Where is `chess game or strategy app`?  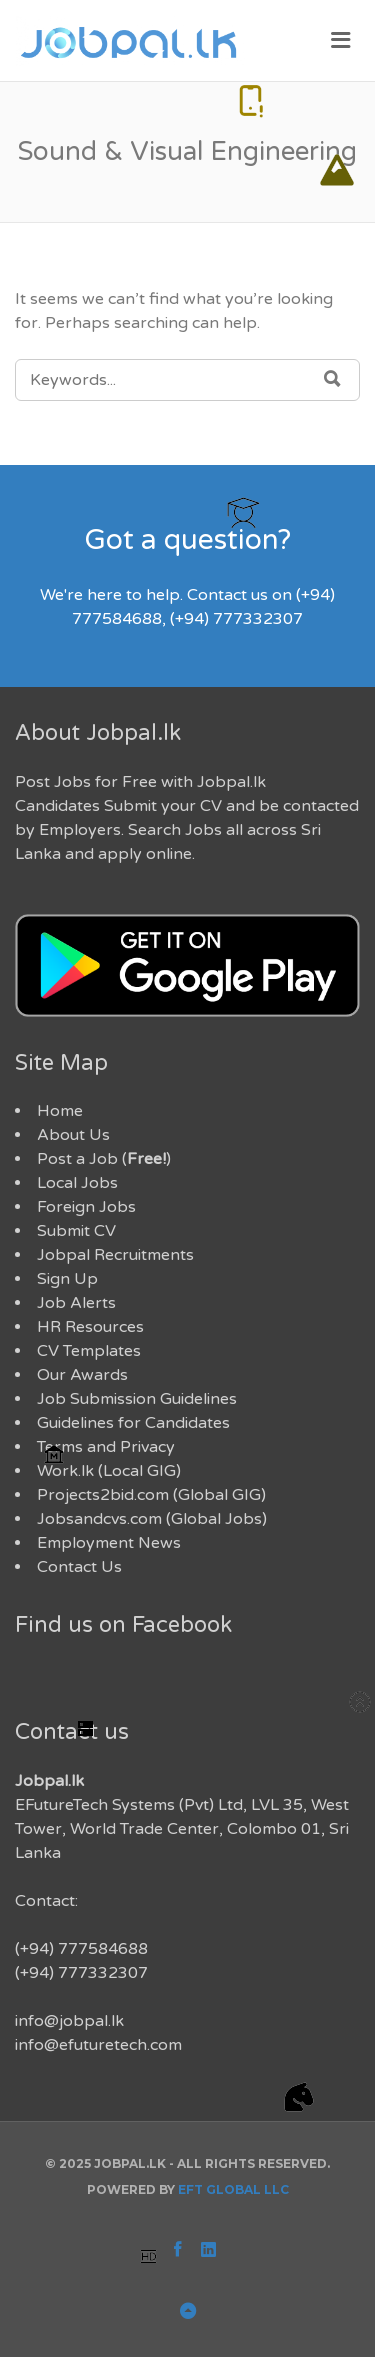
chess game or strategy app is located at coordinates (299, 2096).